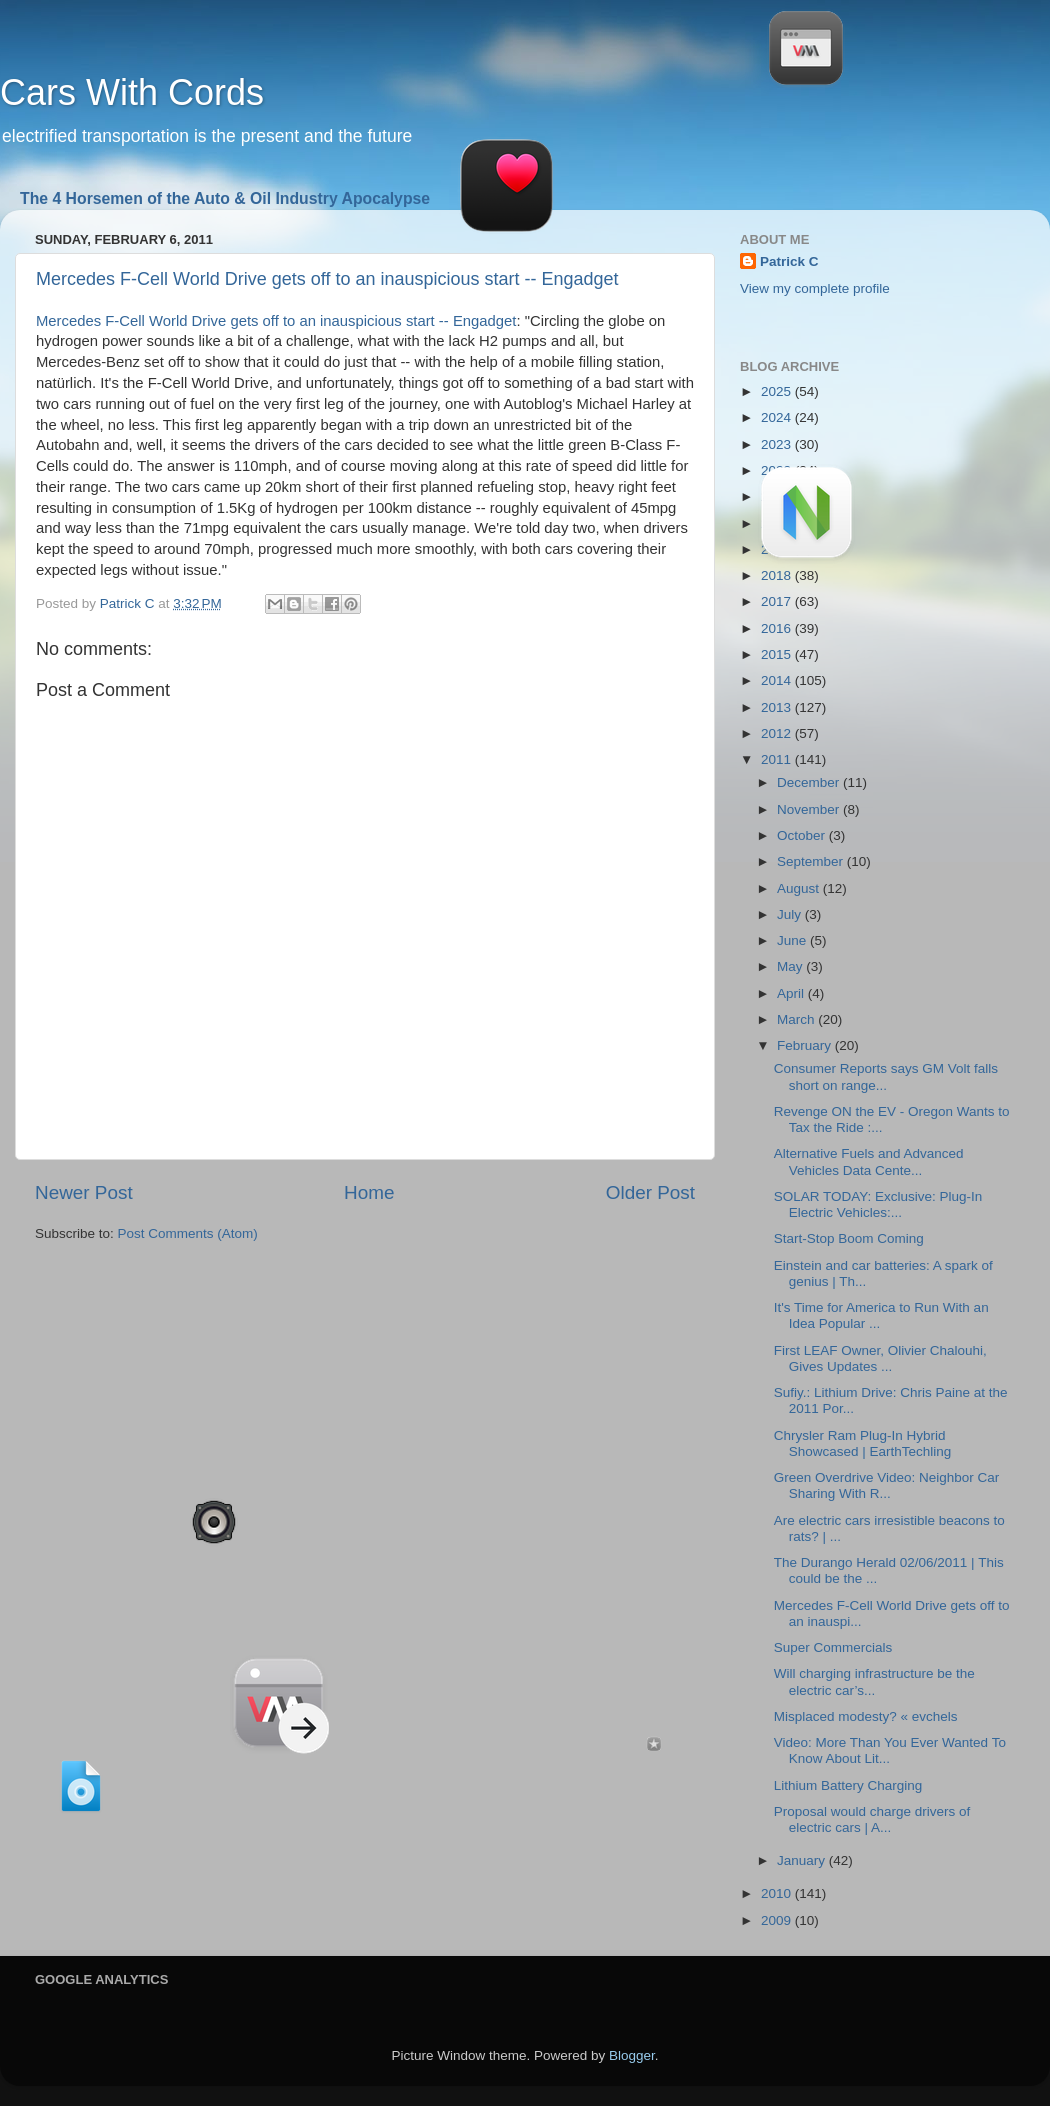 The height and width of the screenshot is (2106, 1050). I want to click on configure virtual machine migration settings, so click(279, 1704).